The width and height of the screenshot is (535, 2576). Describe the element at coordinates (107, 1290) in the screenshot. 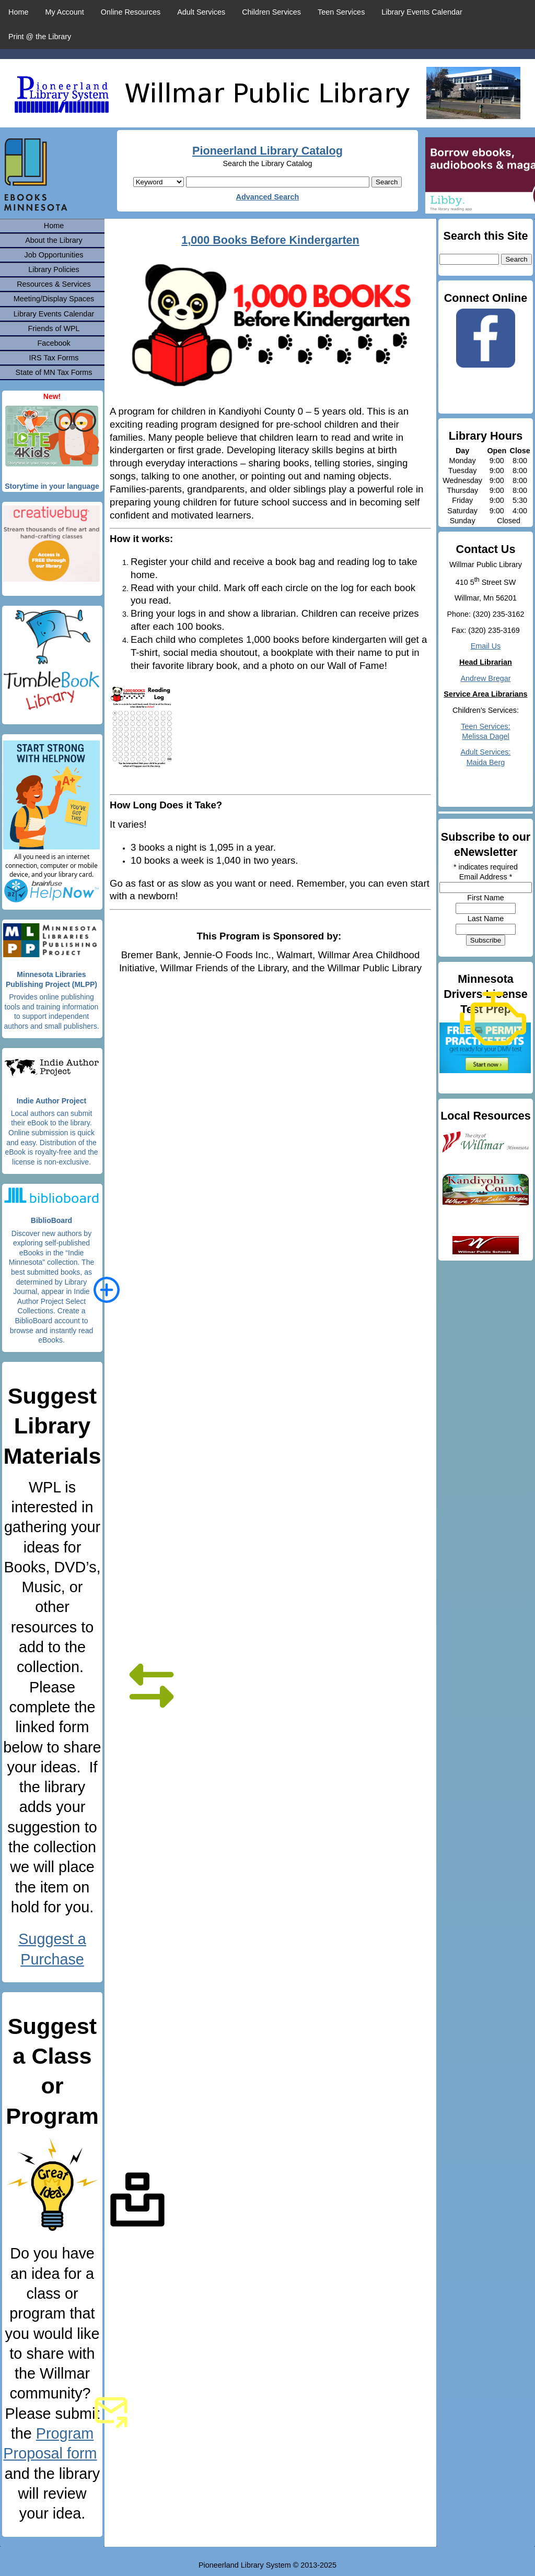

I see `add a new item` at that location.